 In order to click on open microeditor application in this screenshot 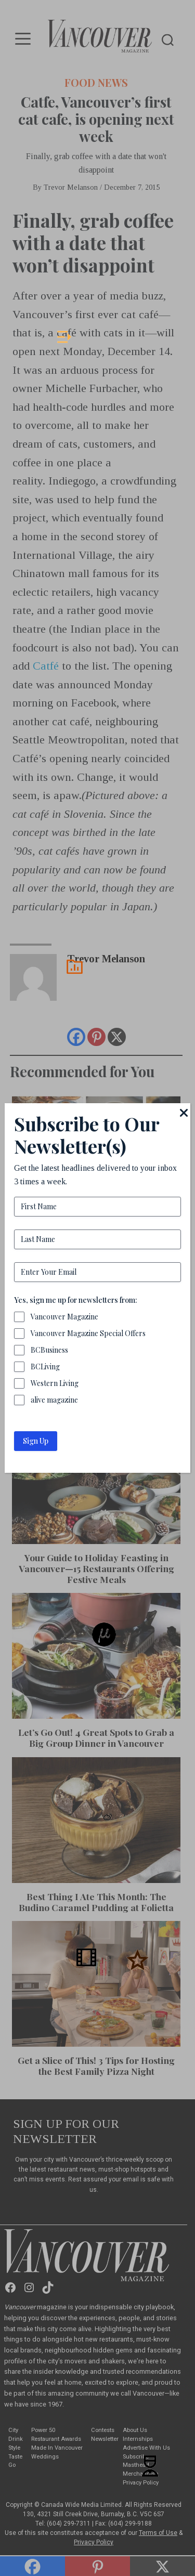, I will do `click(104, 1634)`.